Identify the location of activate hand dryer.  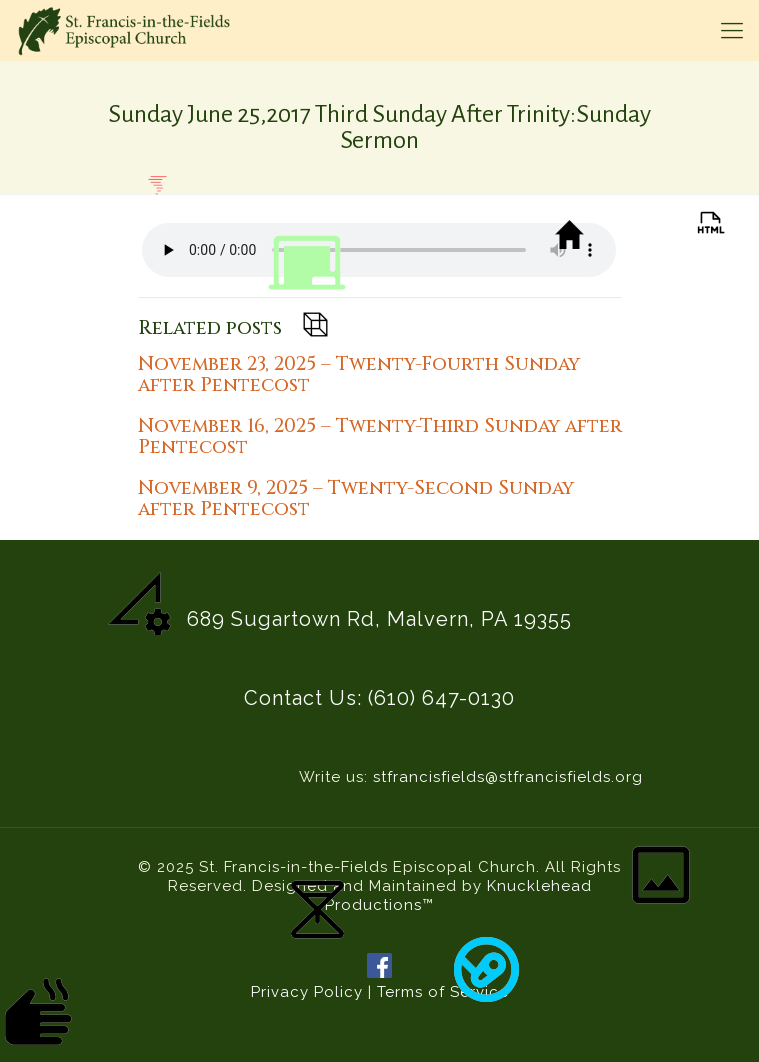
(40, 1010).